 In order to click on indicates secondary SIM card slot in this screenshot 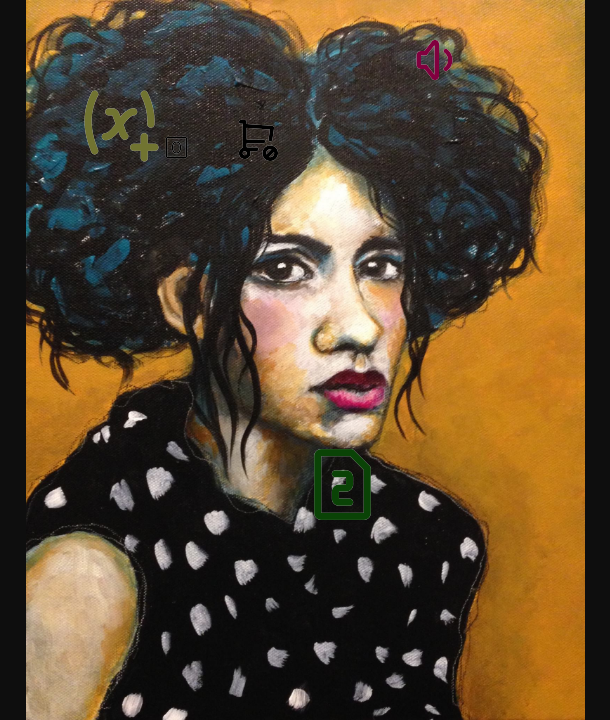, I will do `click(342, 484)`.